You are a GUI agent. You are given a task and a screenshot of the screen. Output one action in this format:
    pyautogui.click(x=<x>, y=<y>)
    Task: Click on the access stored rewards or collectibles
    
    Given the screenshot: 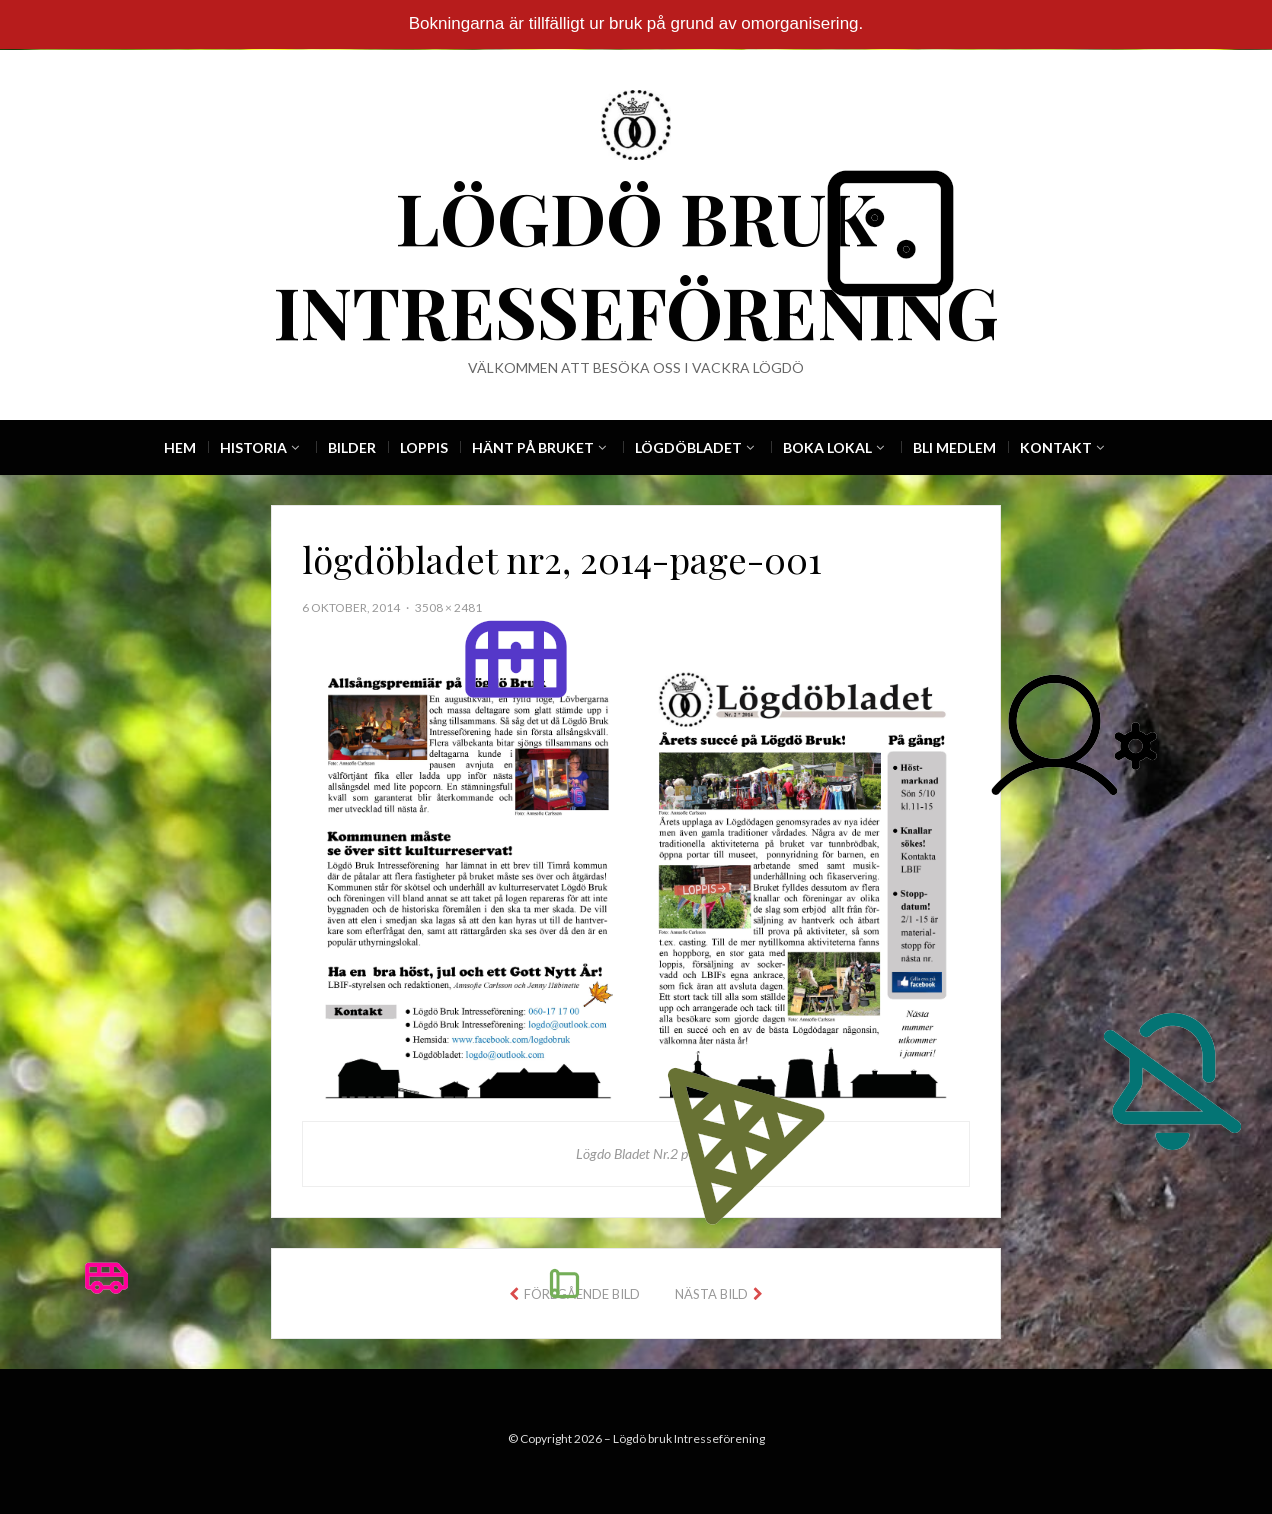 What is the action you would take?
    pyautogui.click(x=516, y=661)
    